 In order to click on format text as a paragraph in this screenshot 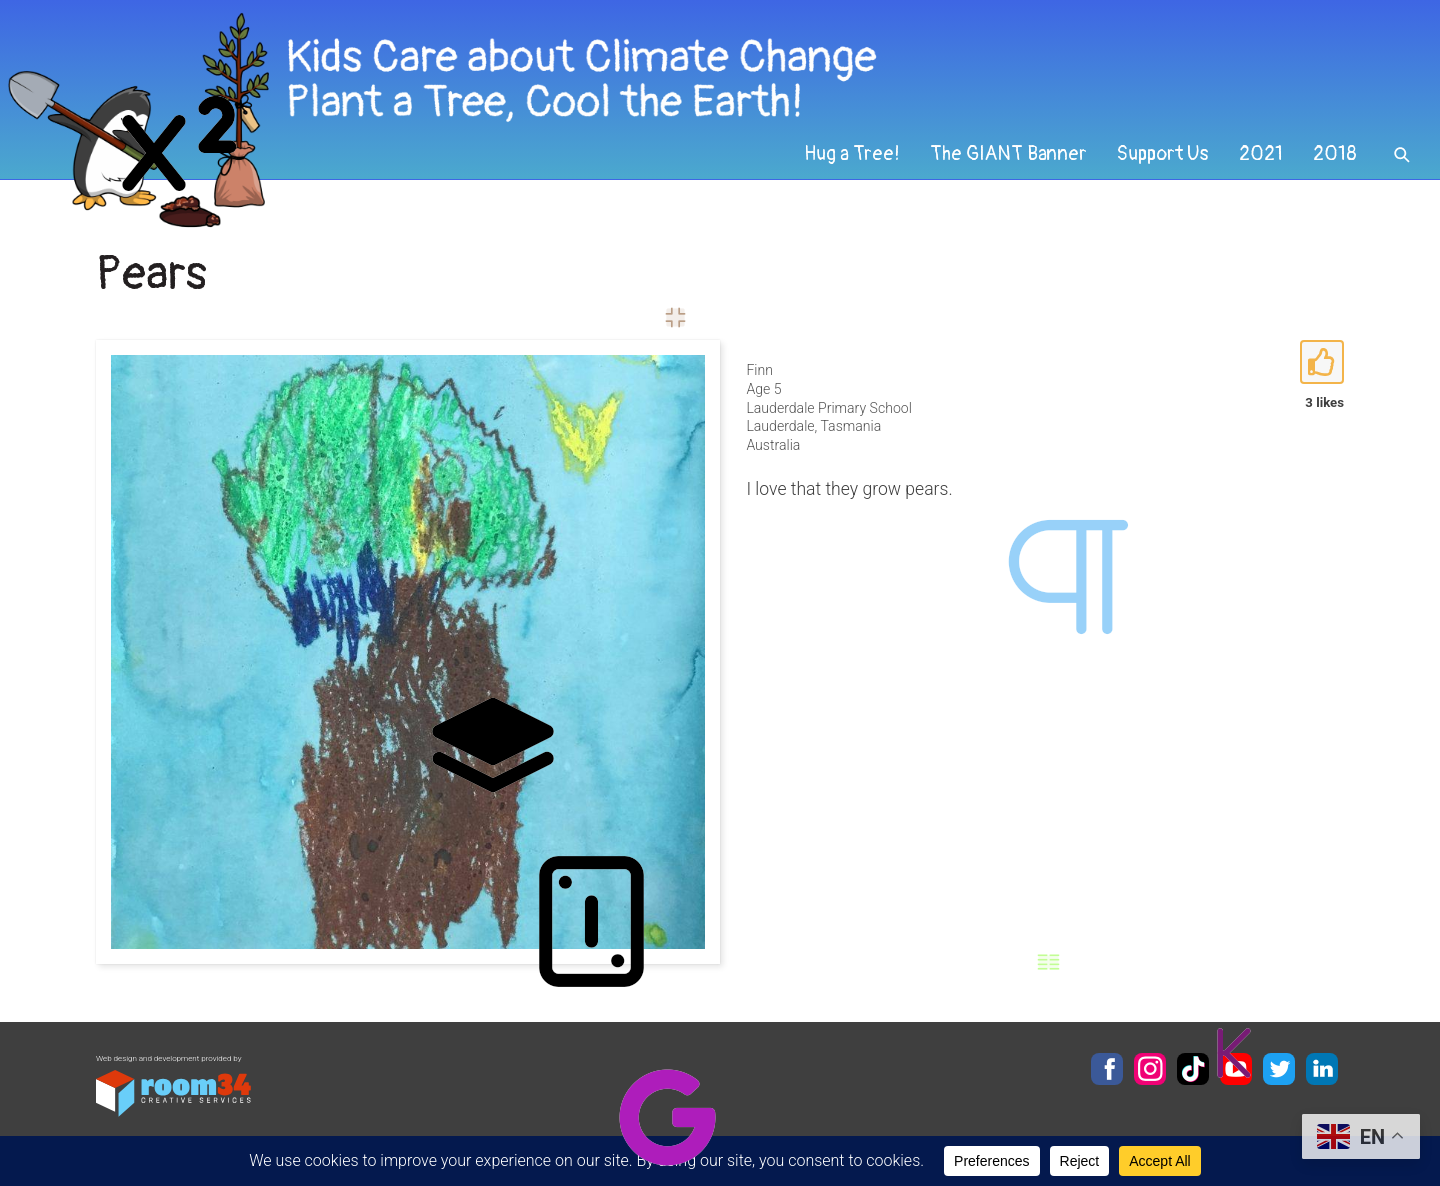, I will do `click(1071, 577)`.